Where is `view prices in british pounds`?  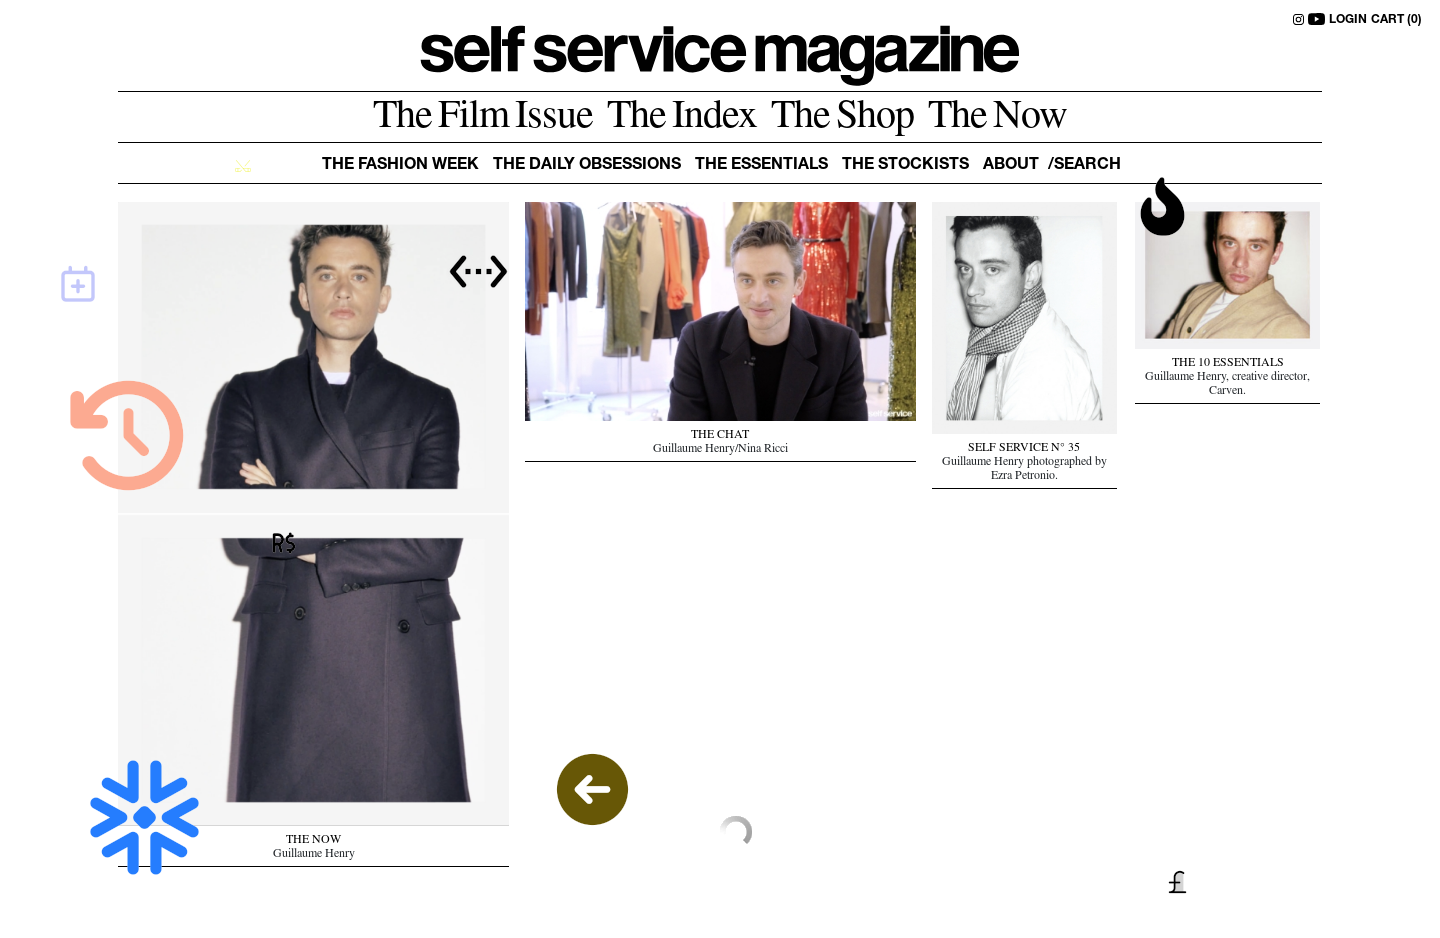
view prices in british pounds is located at coordinates (1178, 882).